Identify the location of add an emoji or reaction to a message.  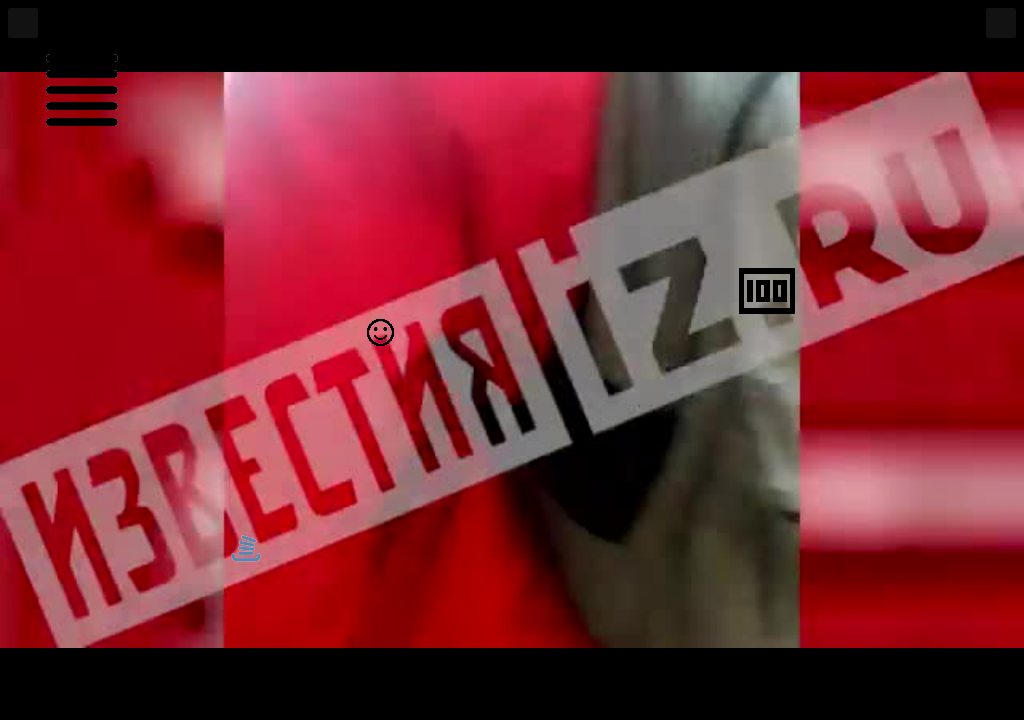
(380, 332).